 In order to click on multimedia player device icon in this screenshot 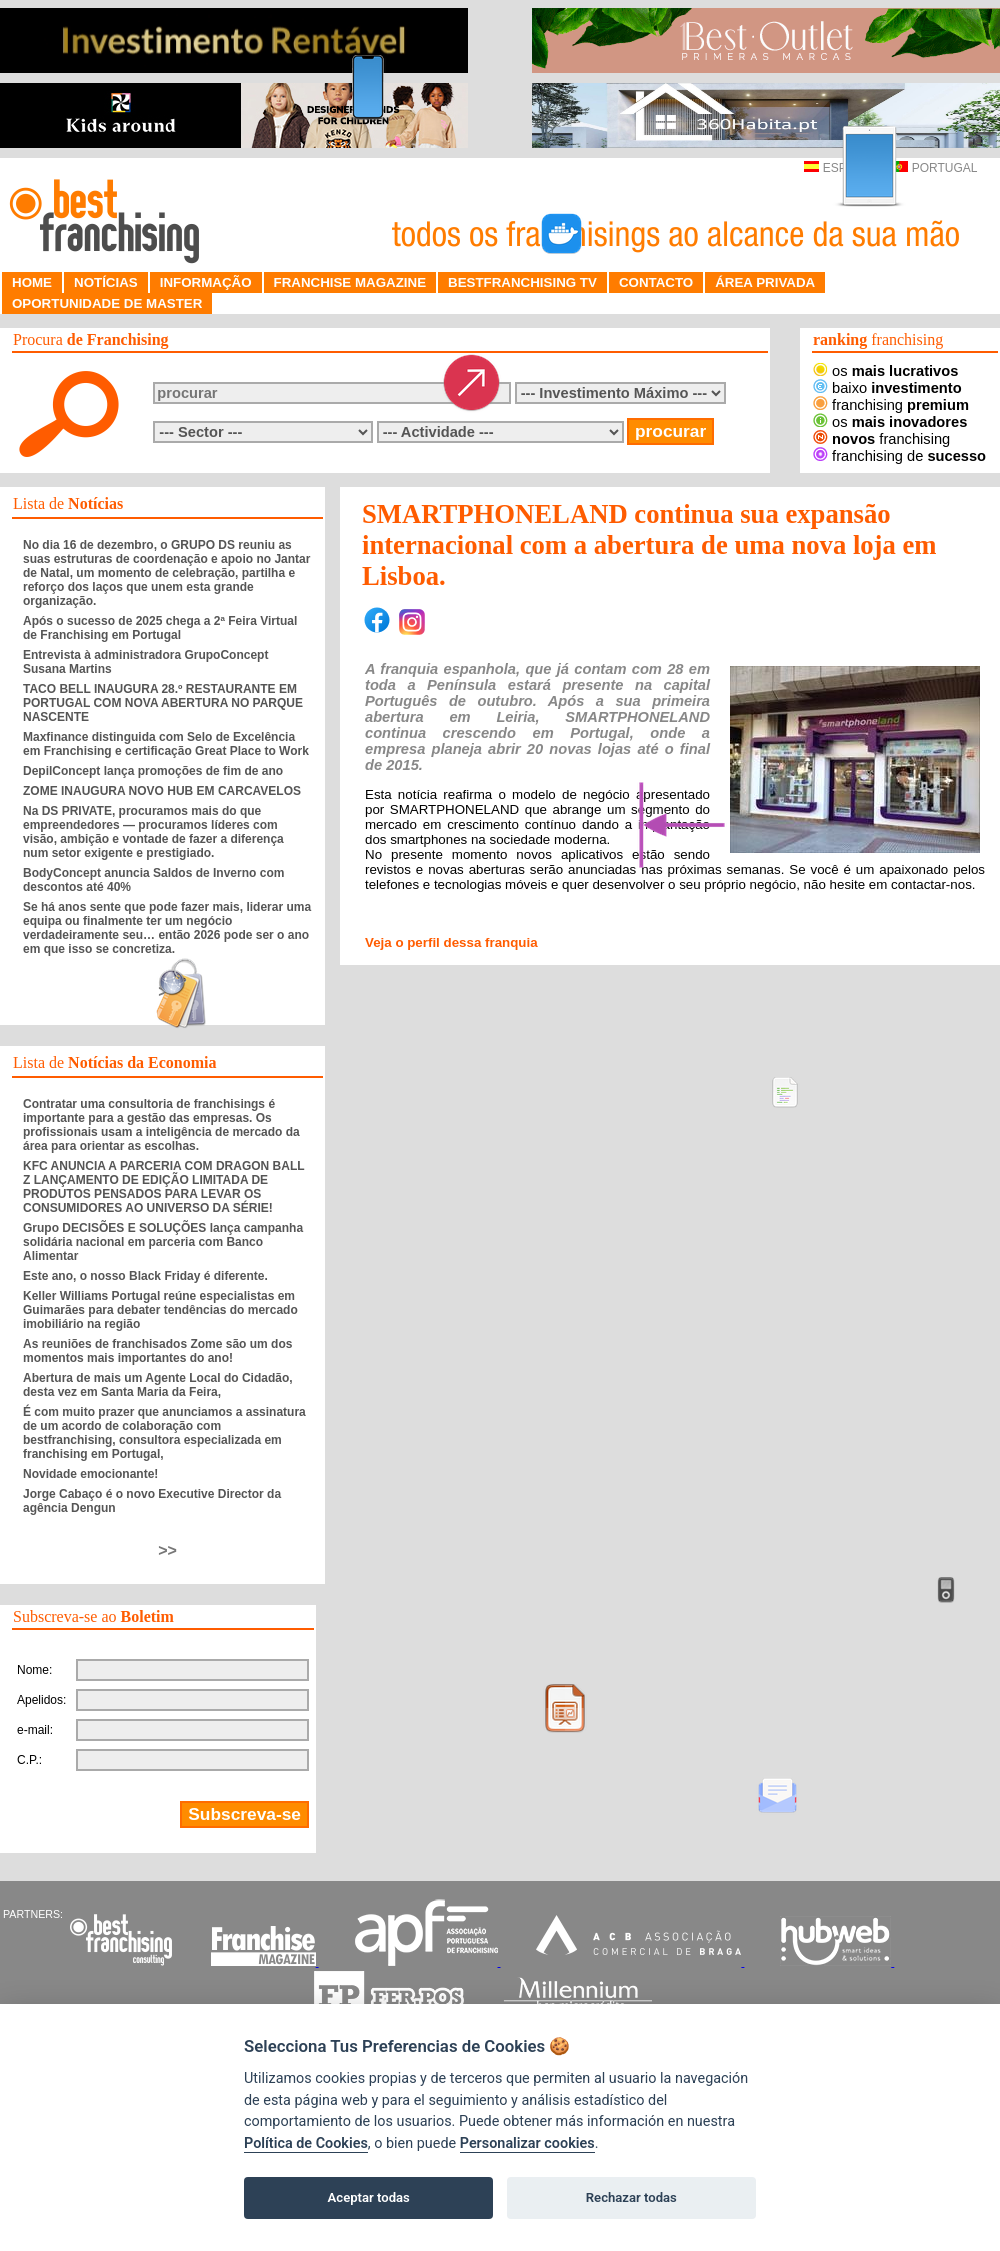, I will do `click(946, 1590)`.